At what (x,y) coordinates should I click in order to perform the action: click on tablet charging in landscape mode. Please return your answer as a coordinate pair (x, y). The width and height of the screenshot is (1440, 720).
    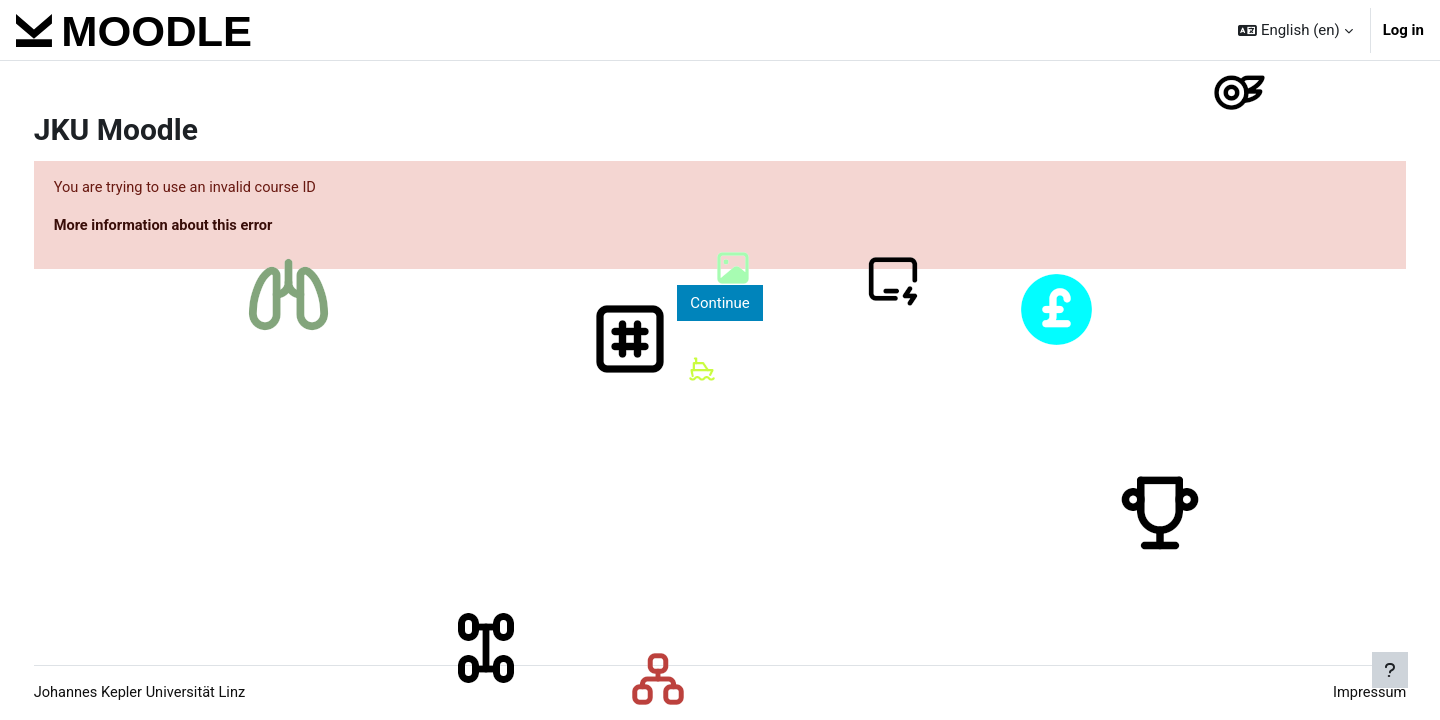
    Looking at the image, I should click on (893, 279).